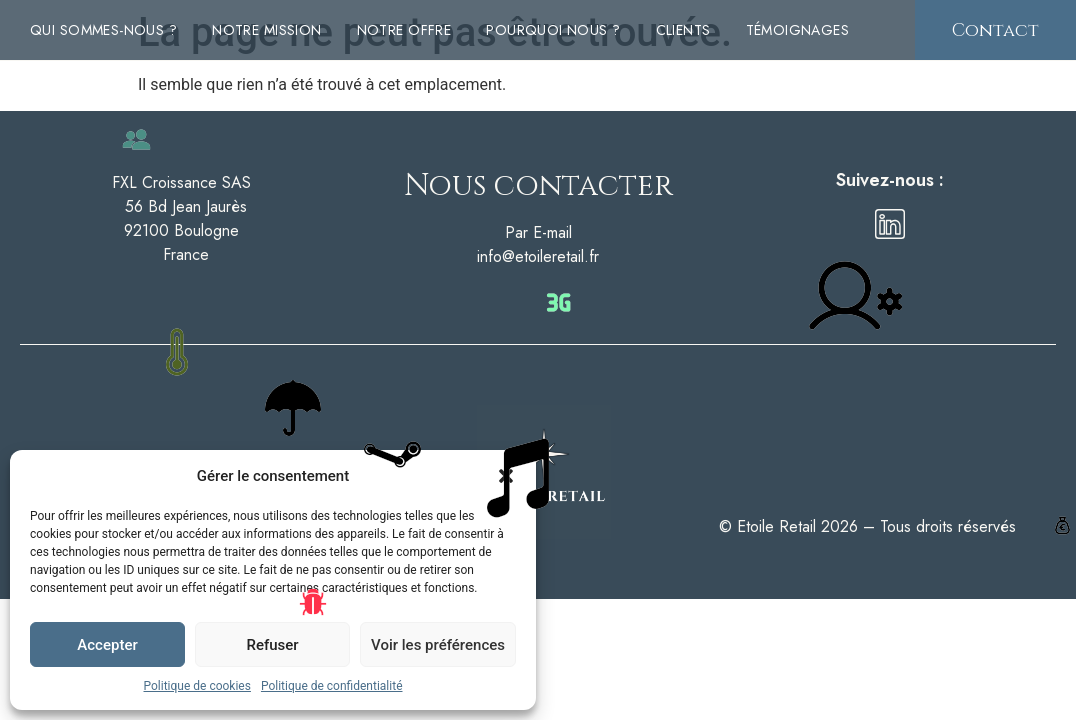 The height and width of the screenshot is (720, 1076). What do you see at coordinates (136, 139) in the screenshot?
I see `view contacts or people list` at bounding box center [136, 139].